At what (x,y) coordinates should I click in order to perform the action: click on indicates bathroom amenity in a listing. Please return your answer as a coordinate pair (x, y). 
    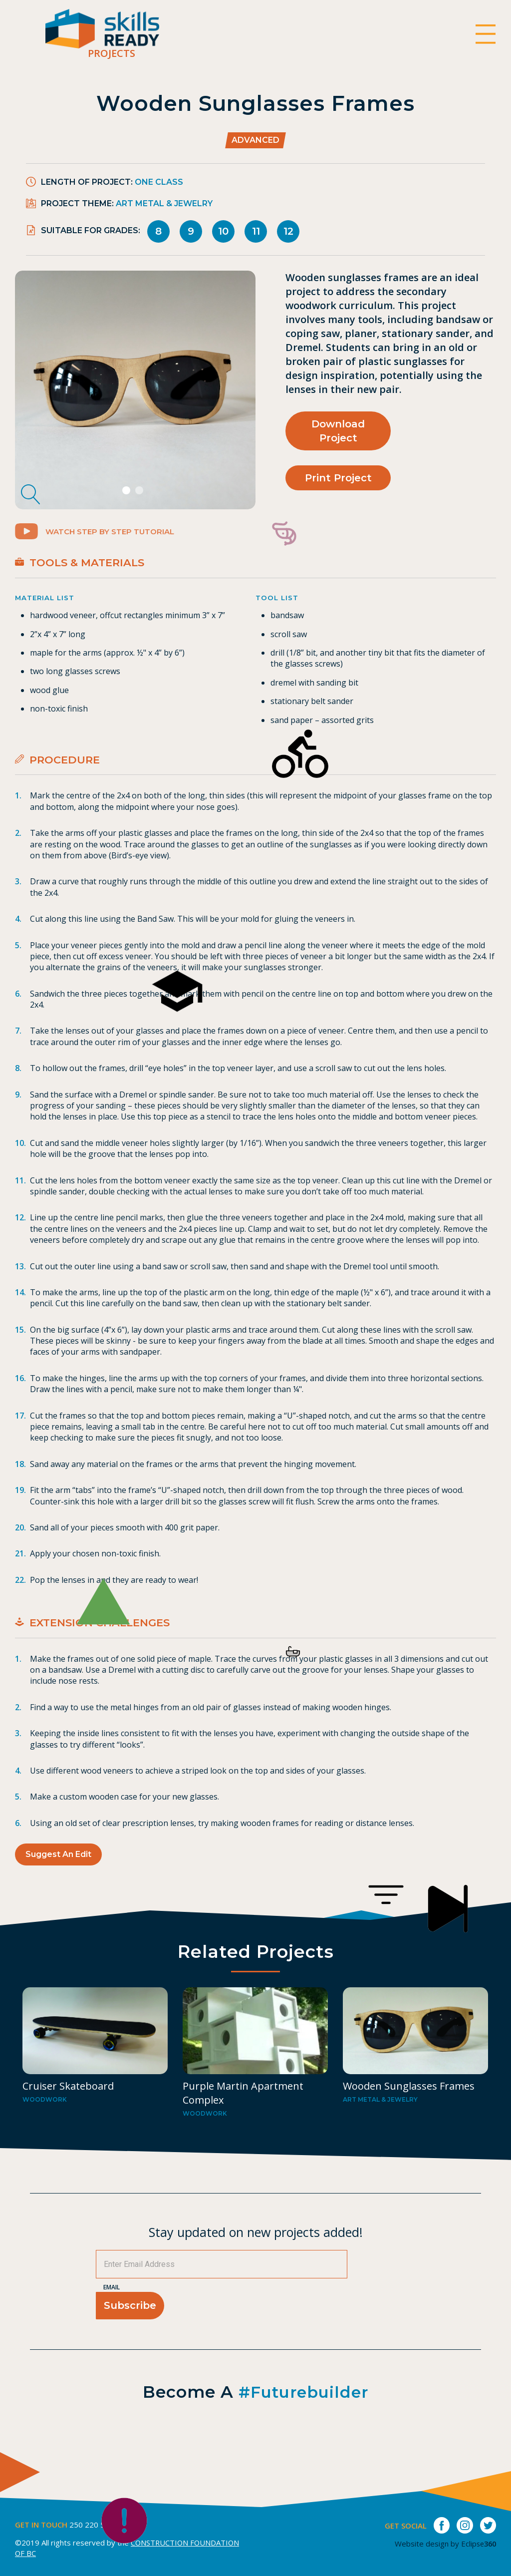
    Looking at the image, I should click on (293, 1652).